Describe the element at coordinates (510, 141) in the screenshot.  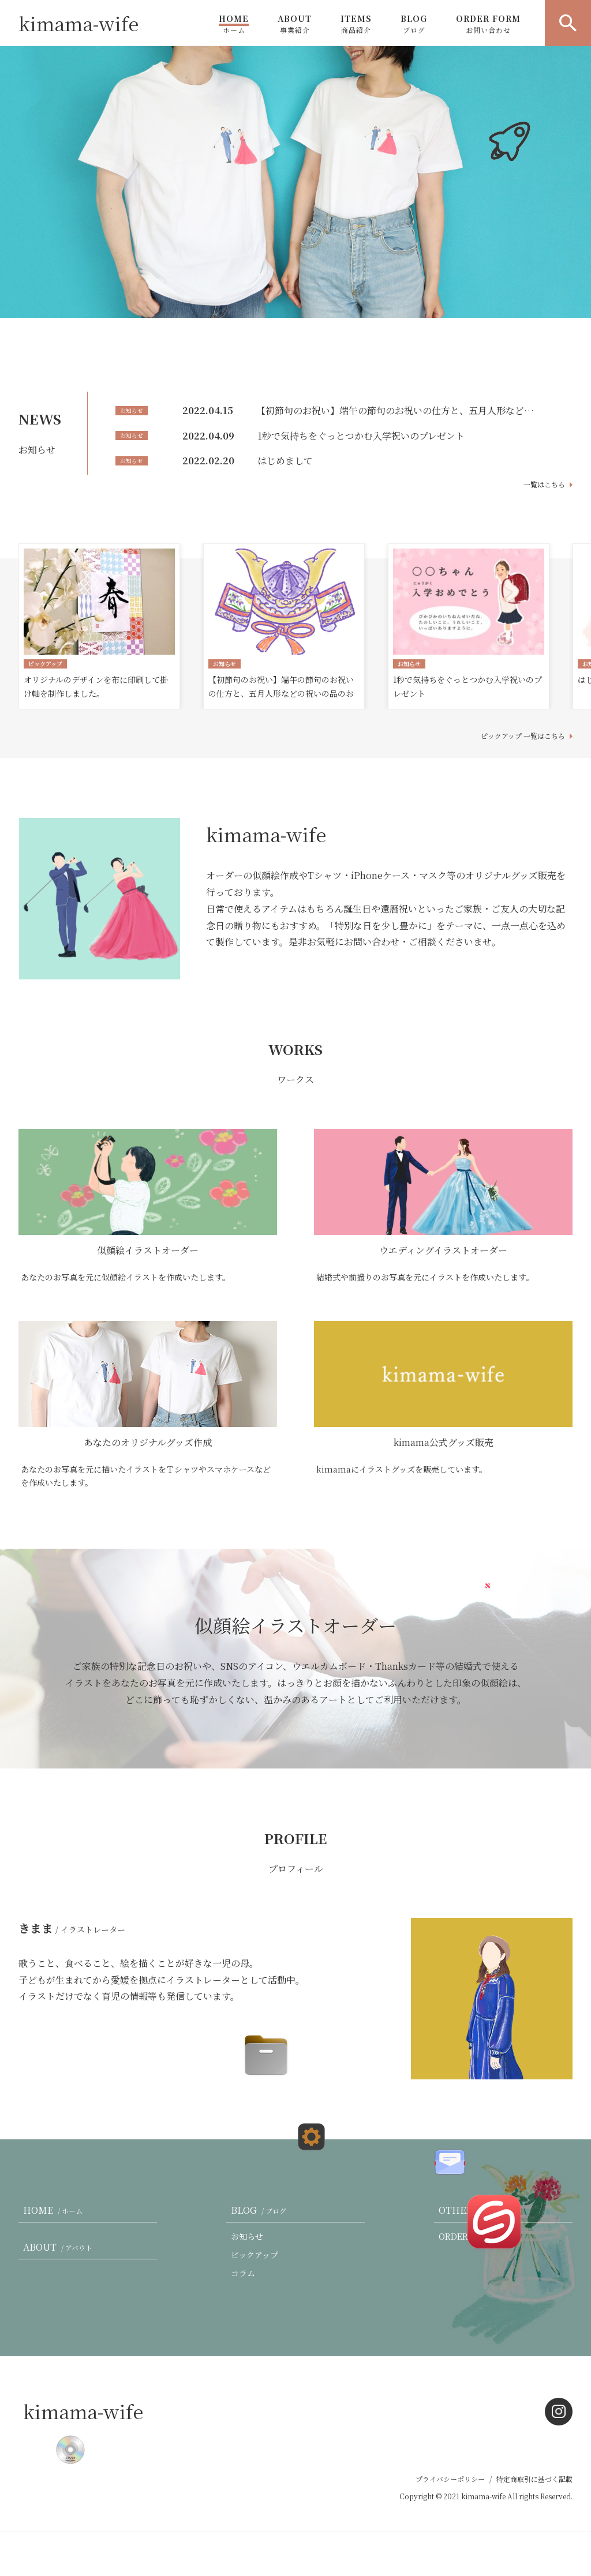
I see `launch applications or open app drawer` at that location.